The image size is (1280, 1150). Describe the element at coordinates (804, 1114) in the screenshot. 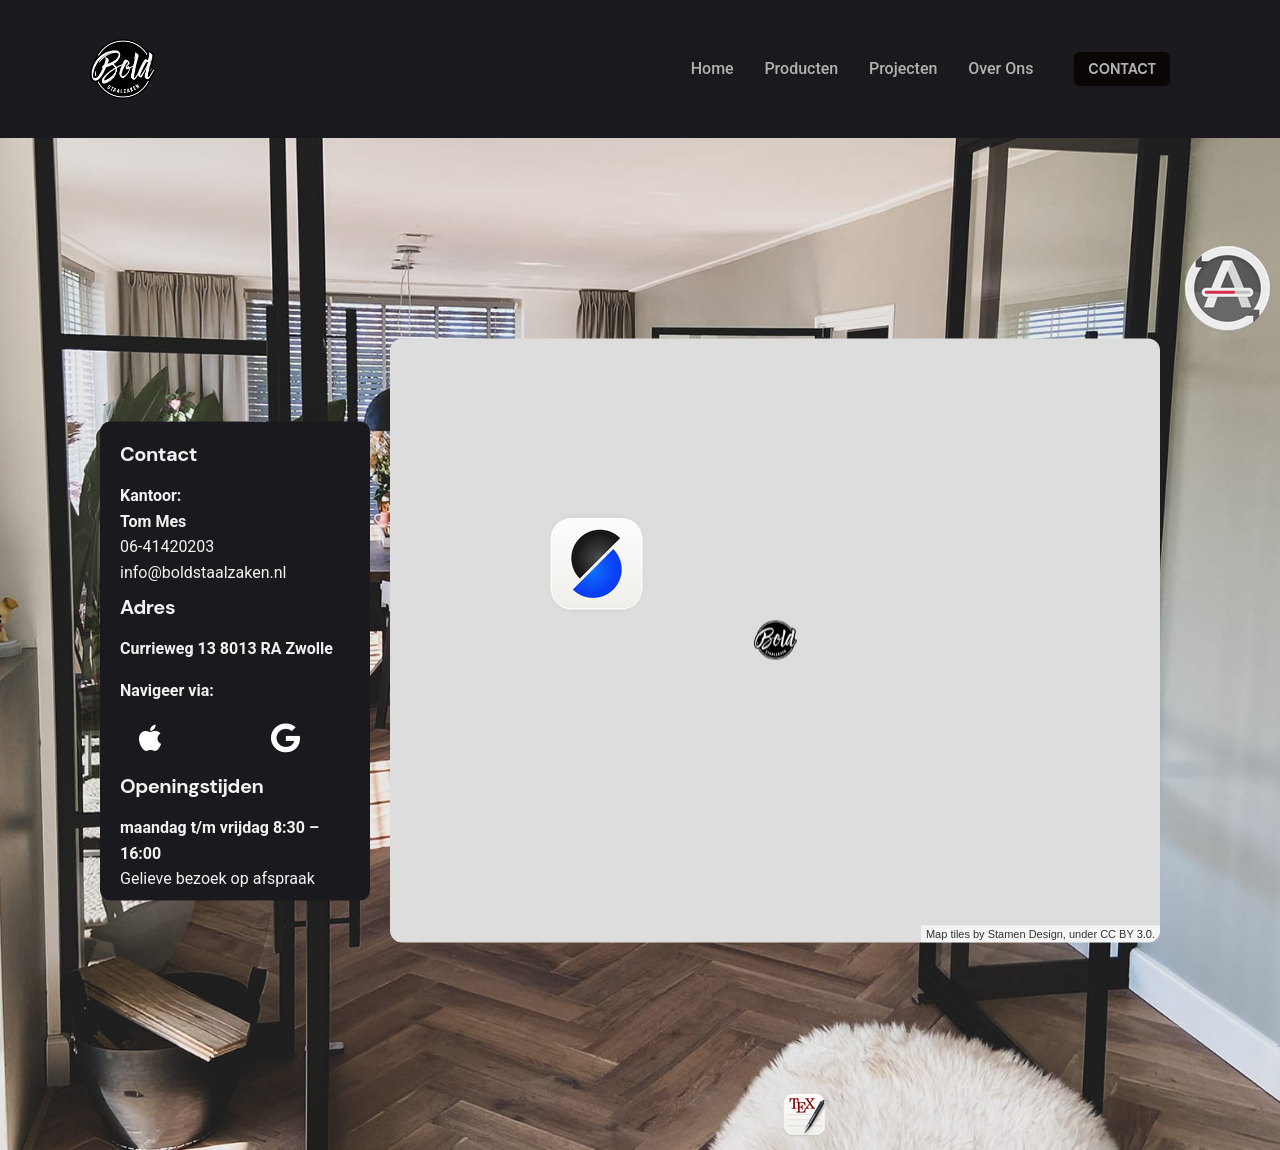

I see `open texstudio latex editor` at that location.